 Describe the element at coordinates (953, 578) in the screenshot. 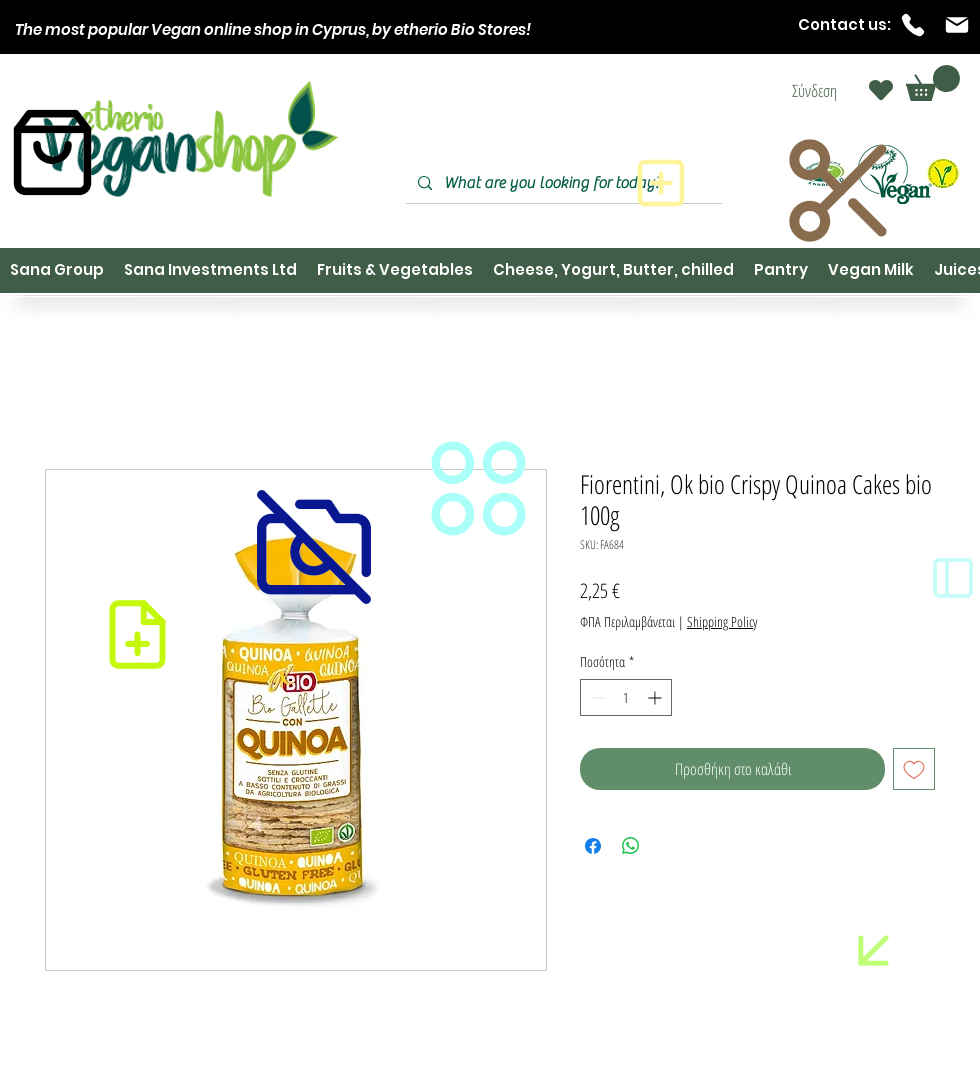

I see `toggle the sidebar panel` at that location.